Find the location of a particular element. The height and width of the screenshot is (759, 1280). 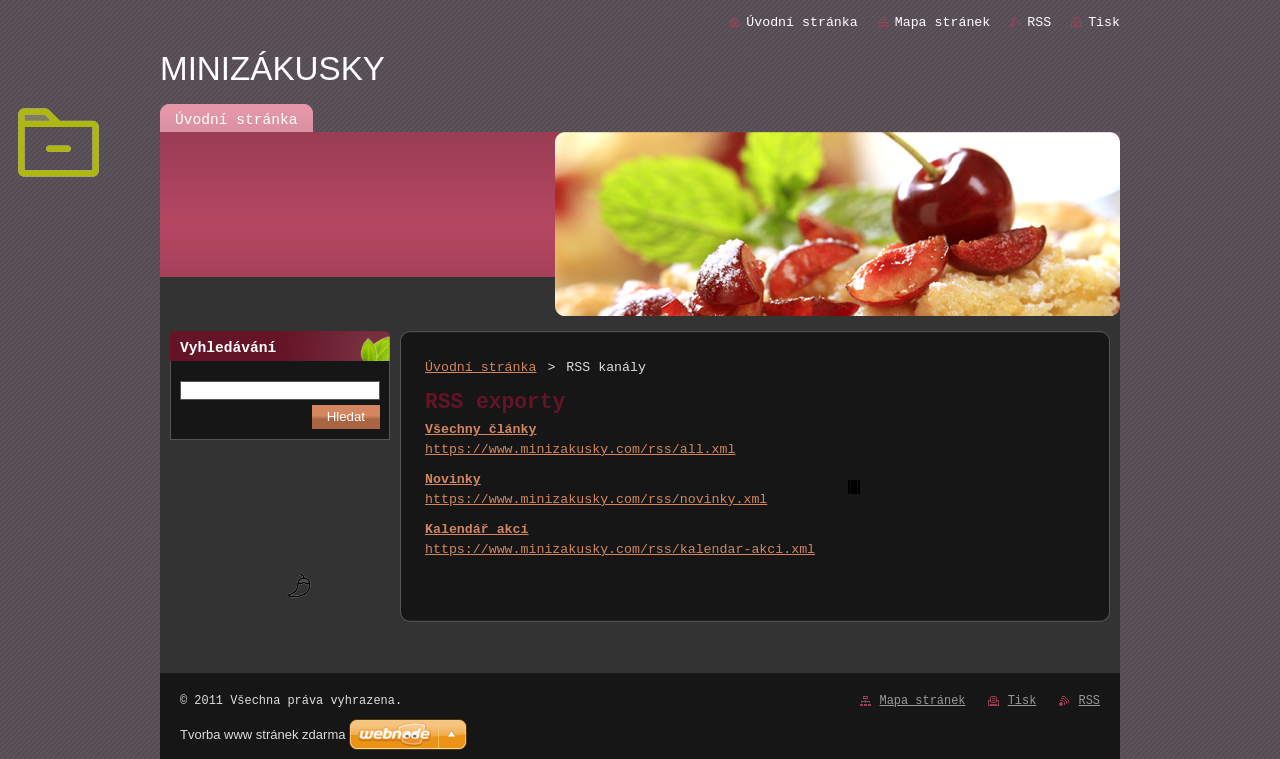

access movies or theater showtimes is located at coordinates (854, 487).